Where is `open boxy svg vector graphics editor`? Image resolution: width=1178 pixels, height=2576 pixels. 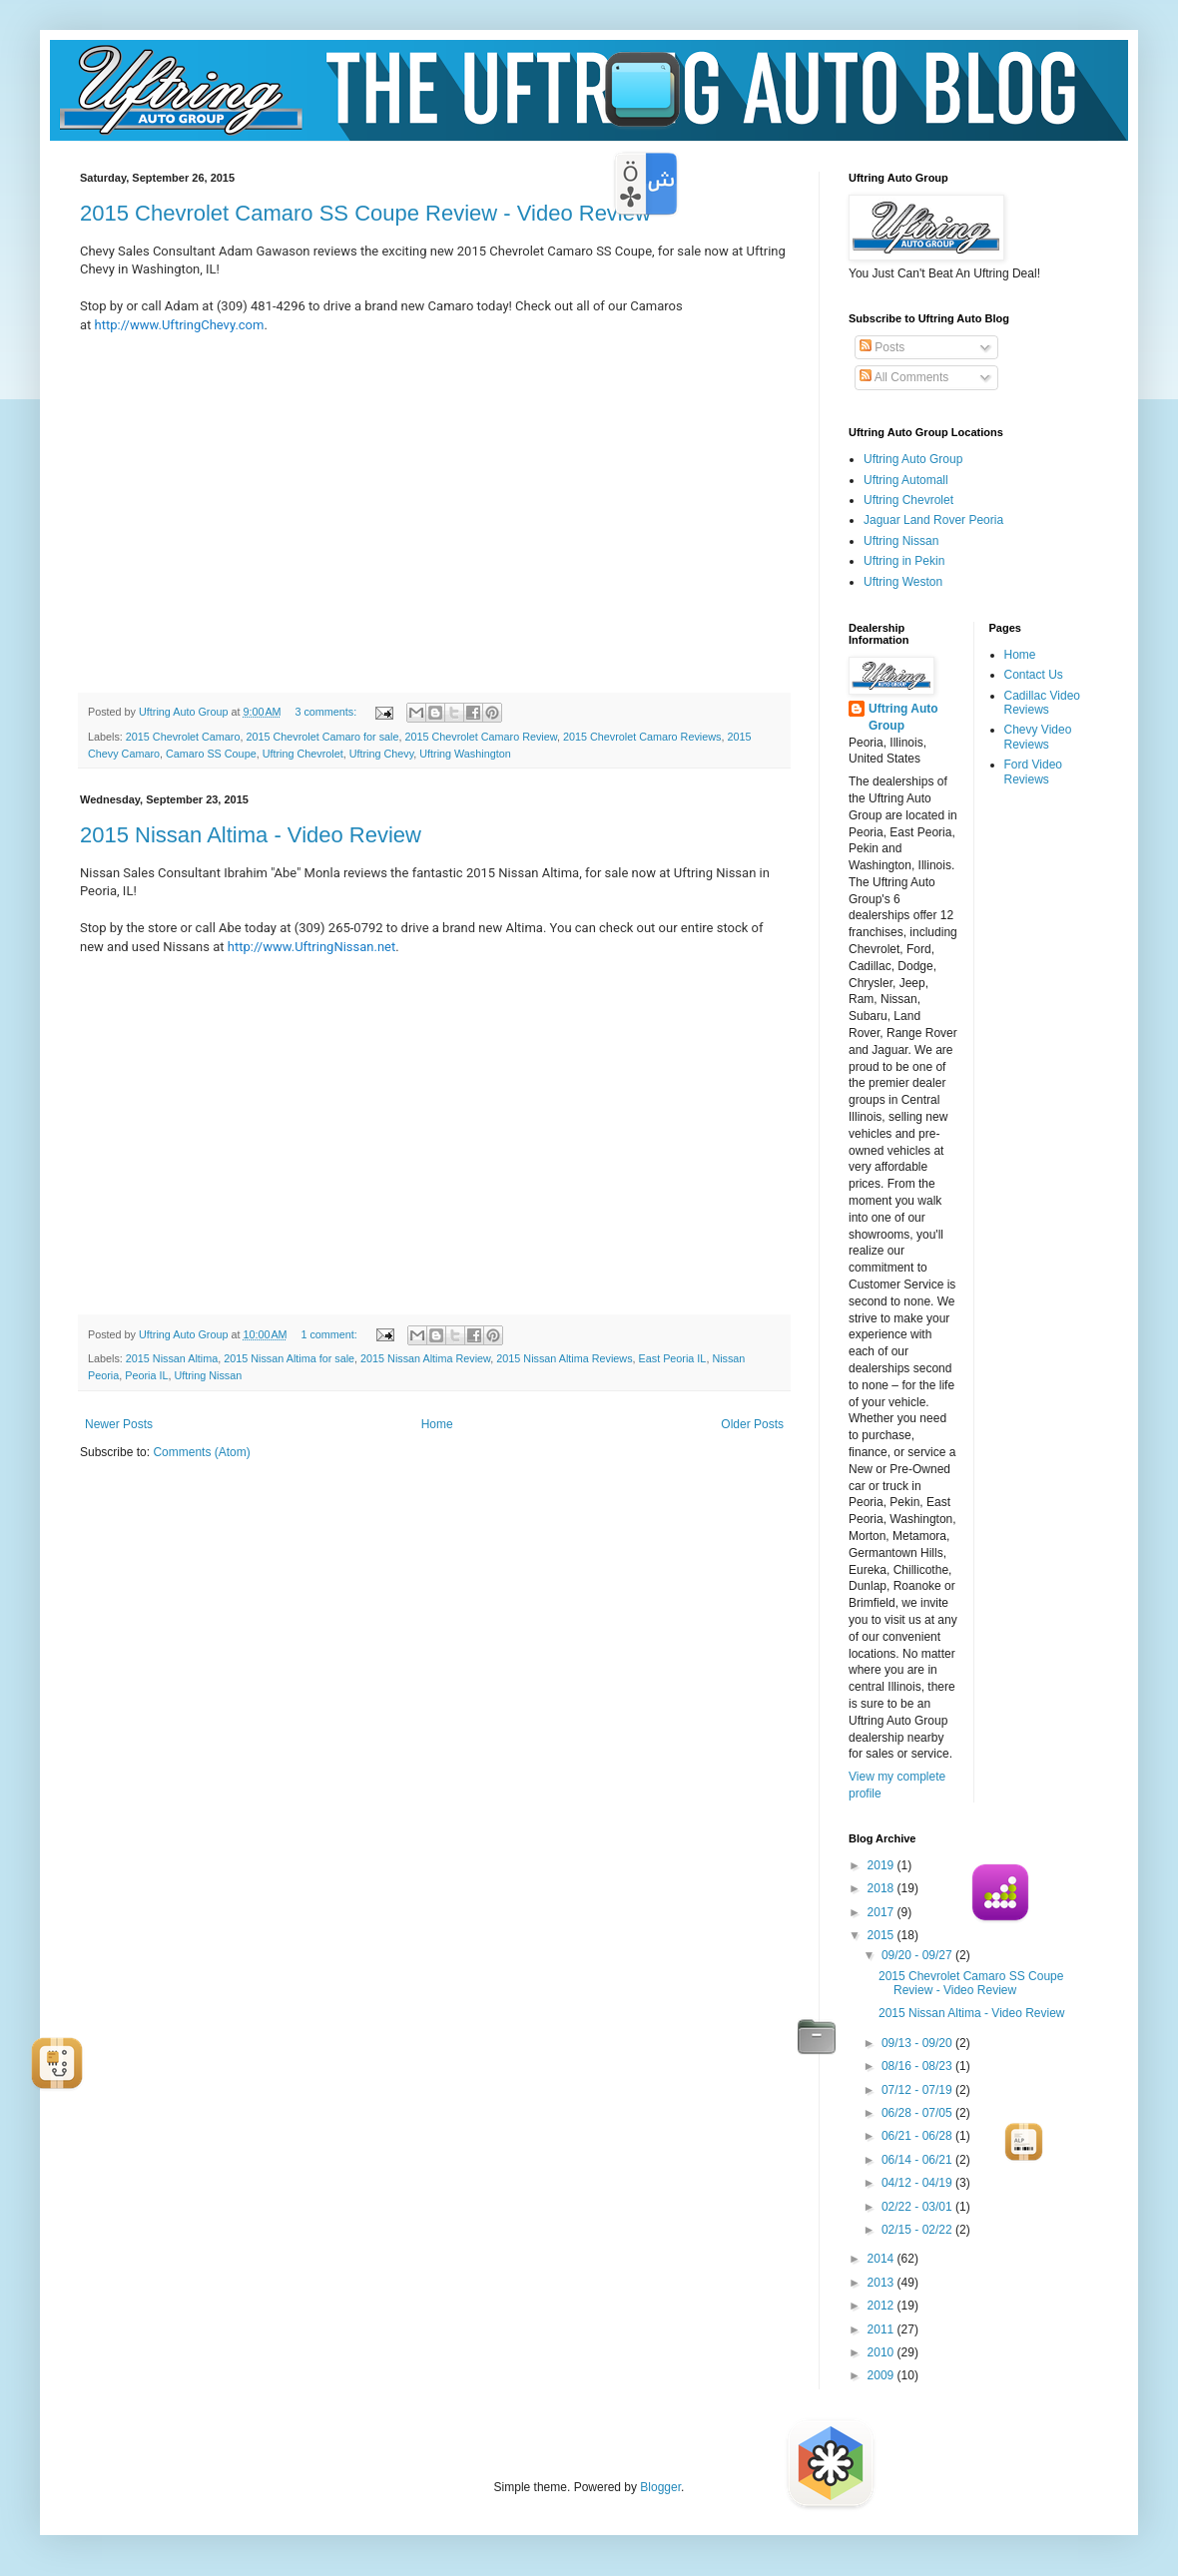
open boxy svg vector graphics editor is located at coordinates (831, 2463).